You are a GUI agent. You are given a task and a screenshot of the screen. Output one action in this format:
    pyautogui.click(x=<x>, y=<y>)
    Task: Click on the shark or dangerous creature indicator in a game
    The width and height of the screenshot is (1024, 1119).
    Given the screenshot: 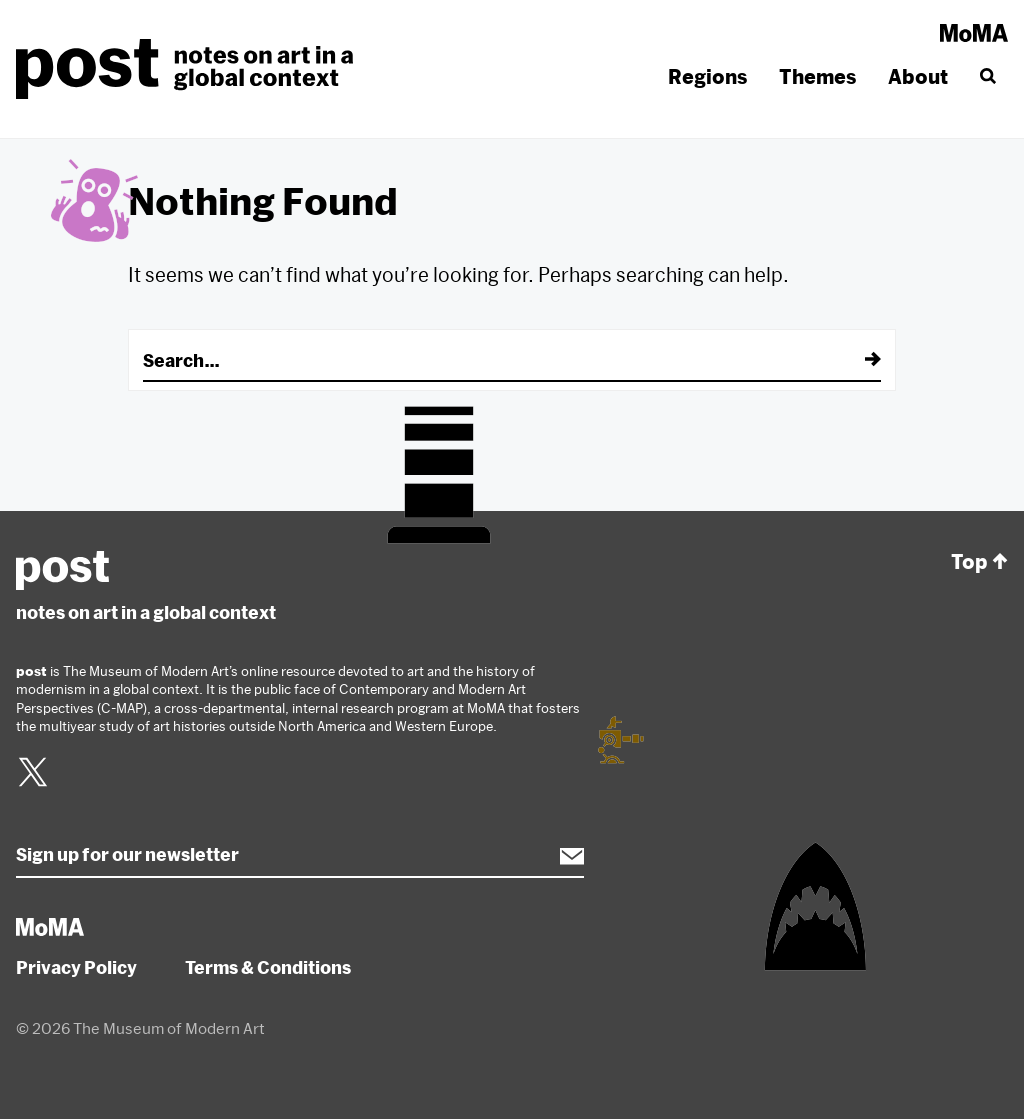 What is the action you would take?
    pyautogui.click(x=815, y=906)
    